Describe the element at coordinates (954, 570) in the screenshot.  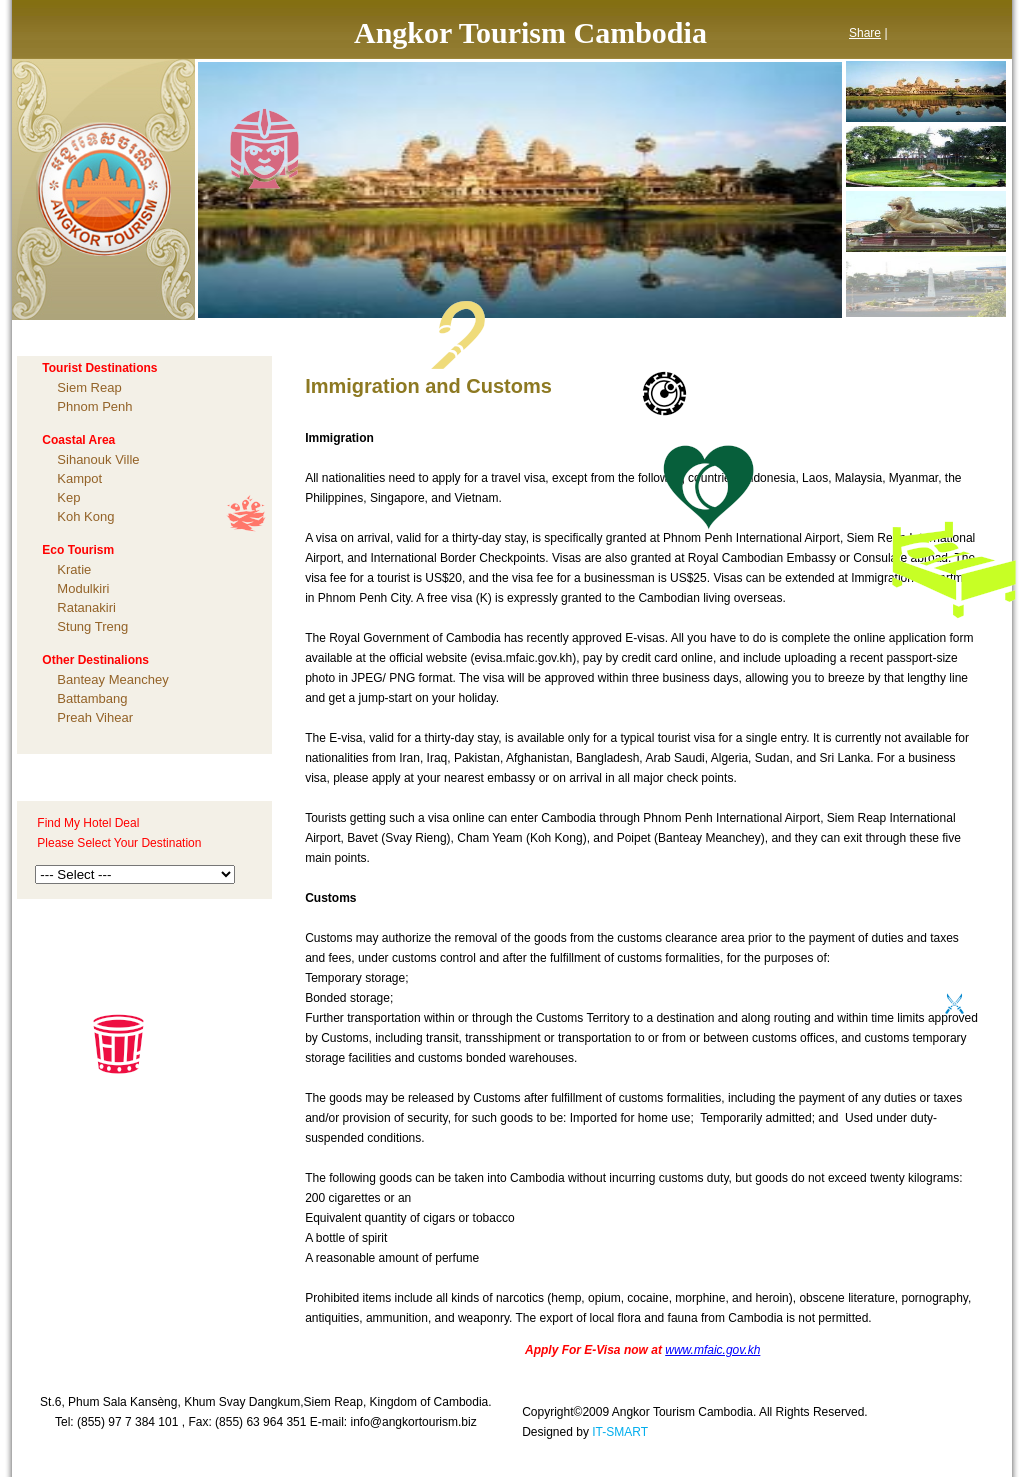
I see `book a hotel or accommodation` at that location.